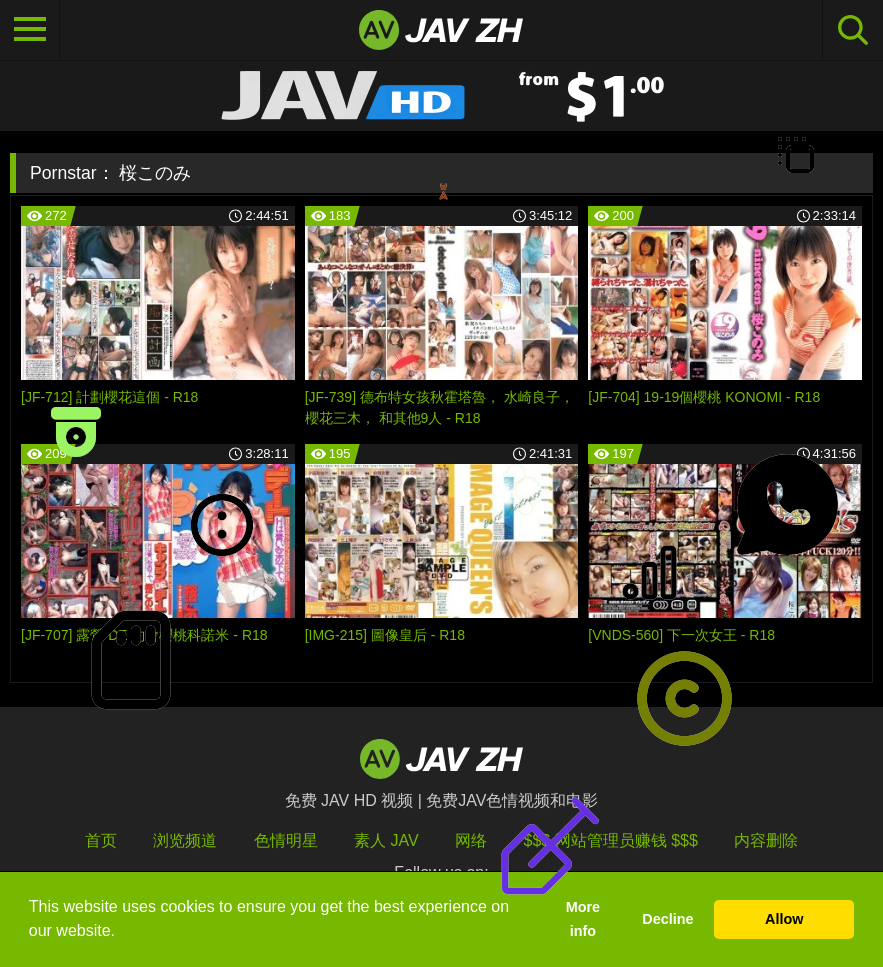 This screenshot has height=967, width=883. I want to click on open WhatsApp messaging, so click(787, 504).